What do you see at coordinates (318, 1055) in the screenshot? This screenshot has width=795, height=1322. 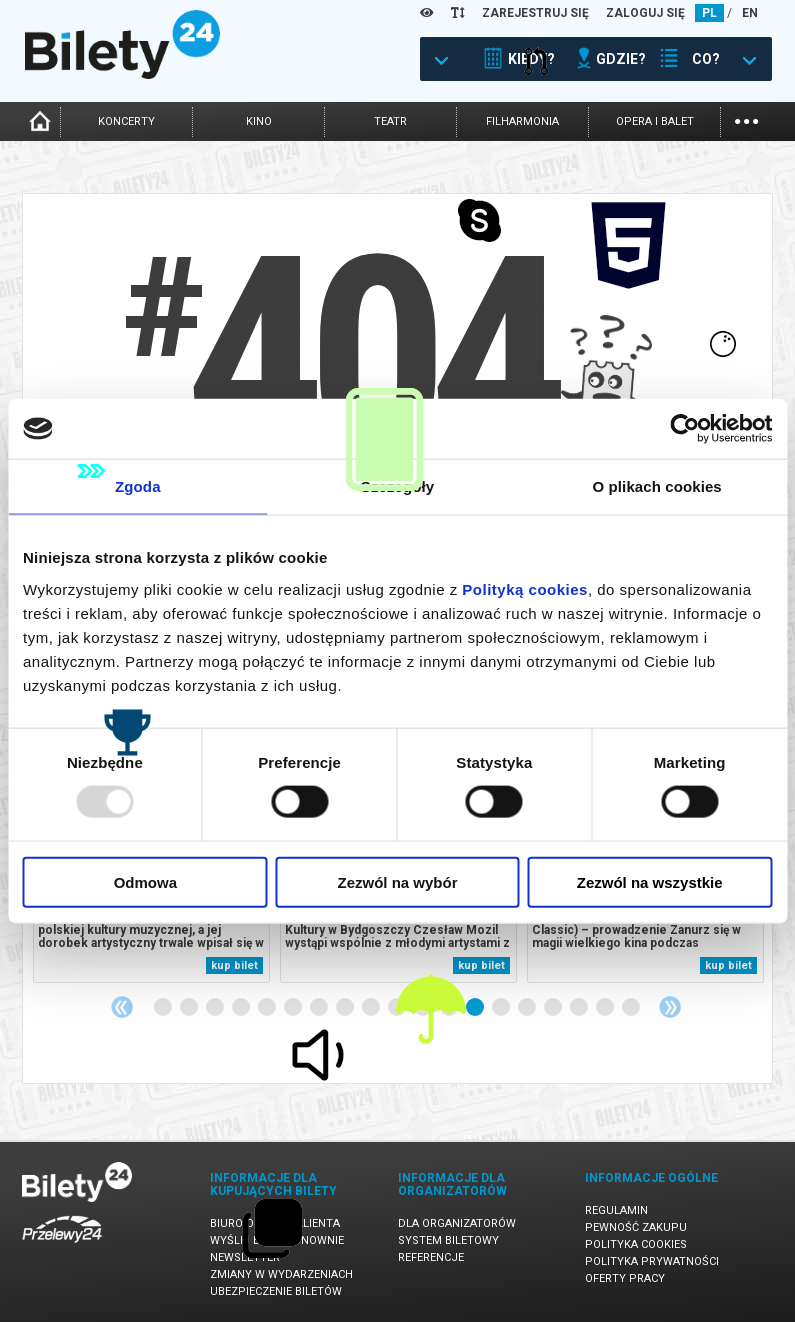 I see `adjust audio to low volume level` at bounding box center [318, 1055].